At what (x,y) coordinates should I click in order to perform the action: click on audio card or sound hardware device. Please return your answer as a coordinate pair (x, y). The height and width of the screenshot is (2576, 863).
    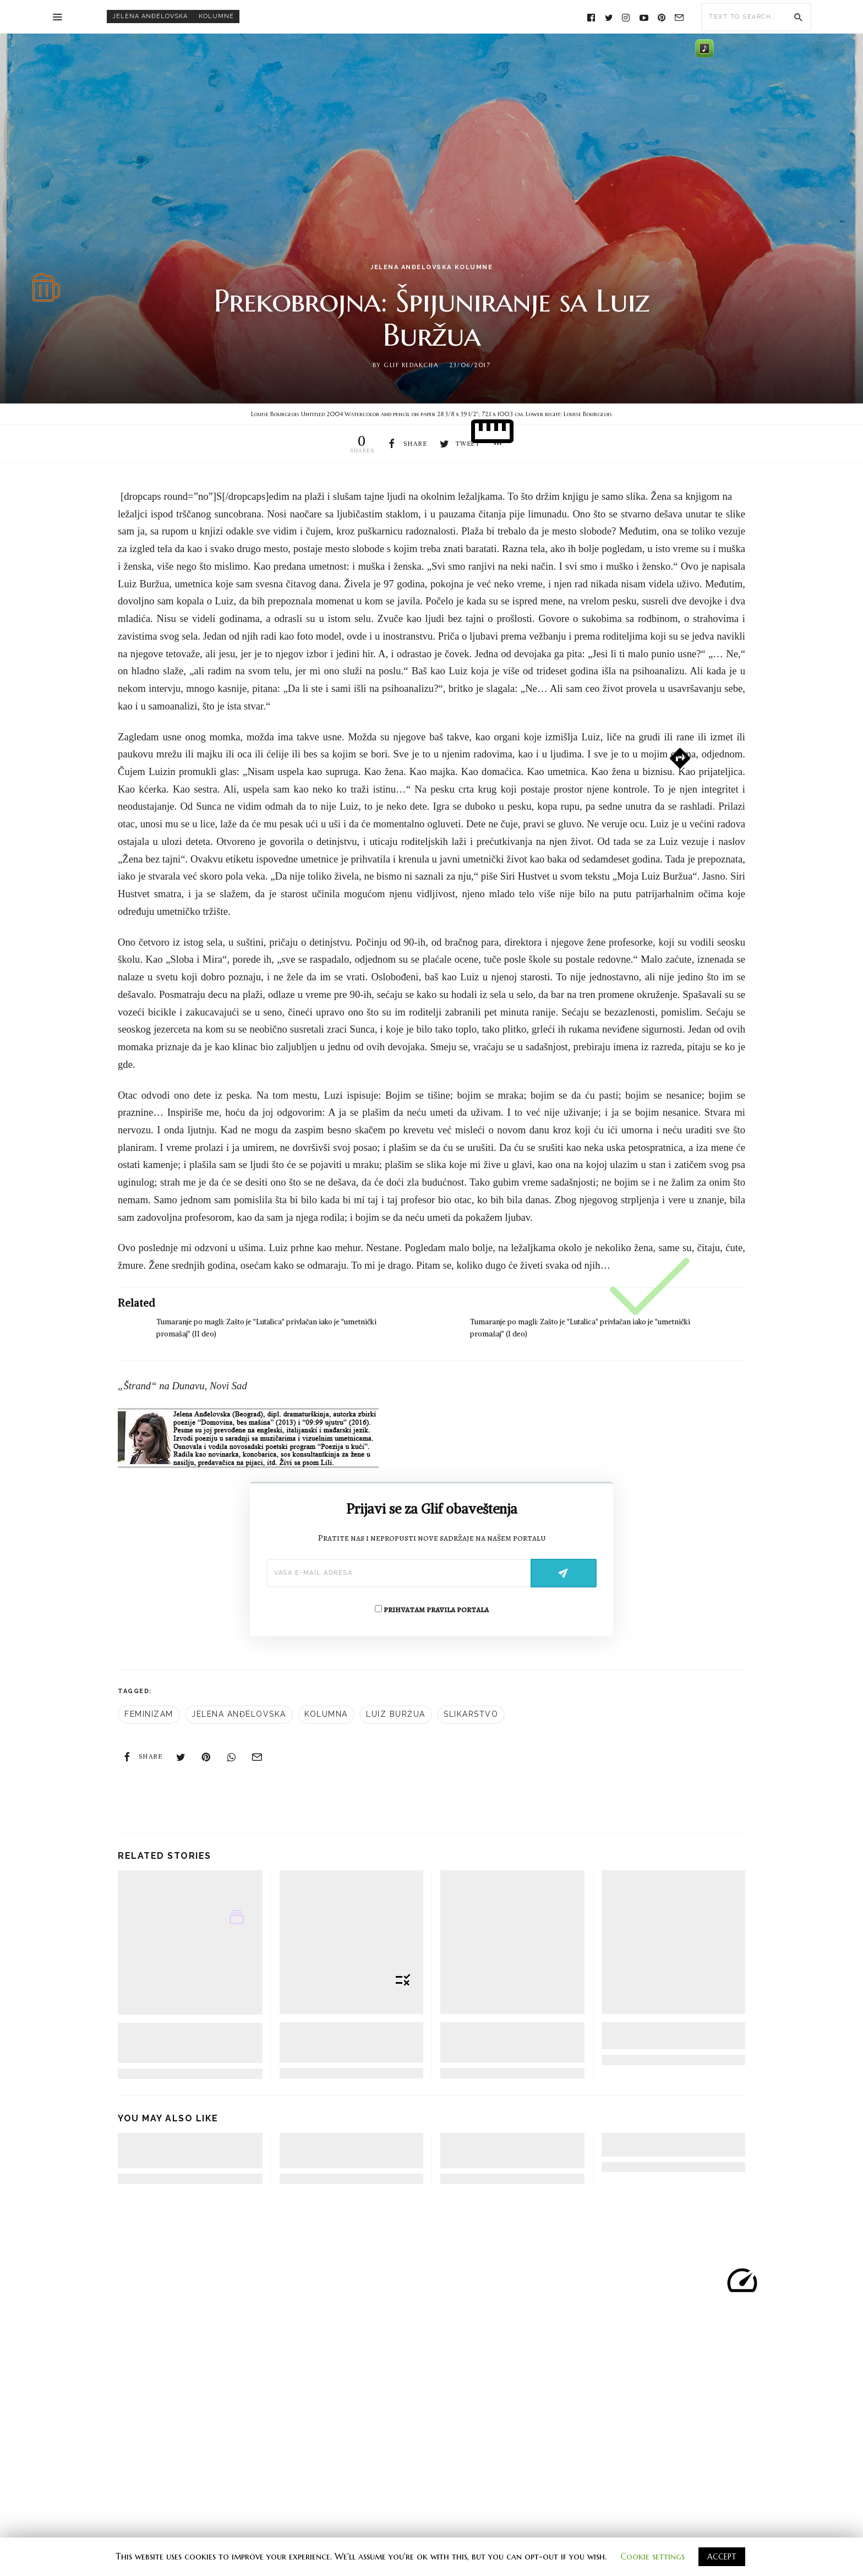
    Looking at the image, I should click on (704, 48).